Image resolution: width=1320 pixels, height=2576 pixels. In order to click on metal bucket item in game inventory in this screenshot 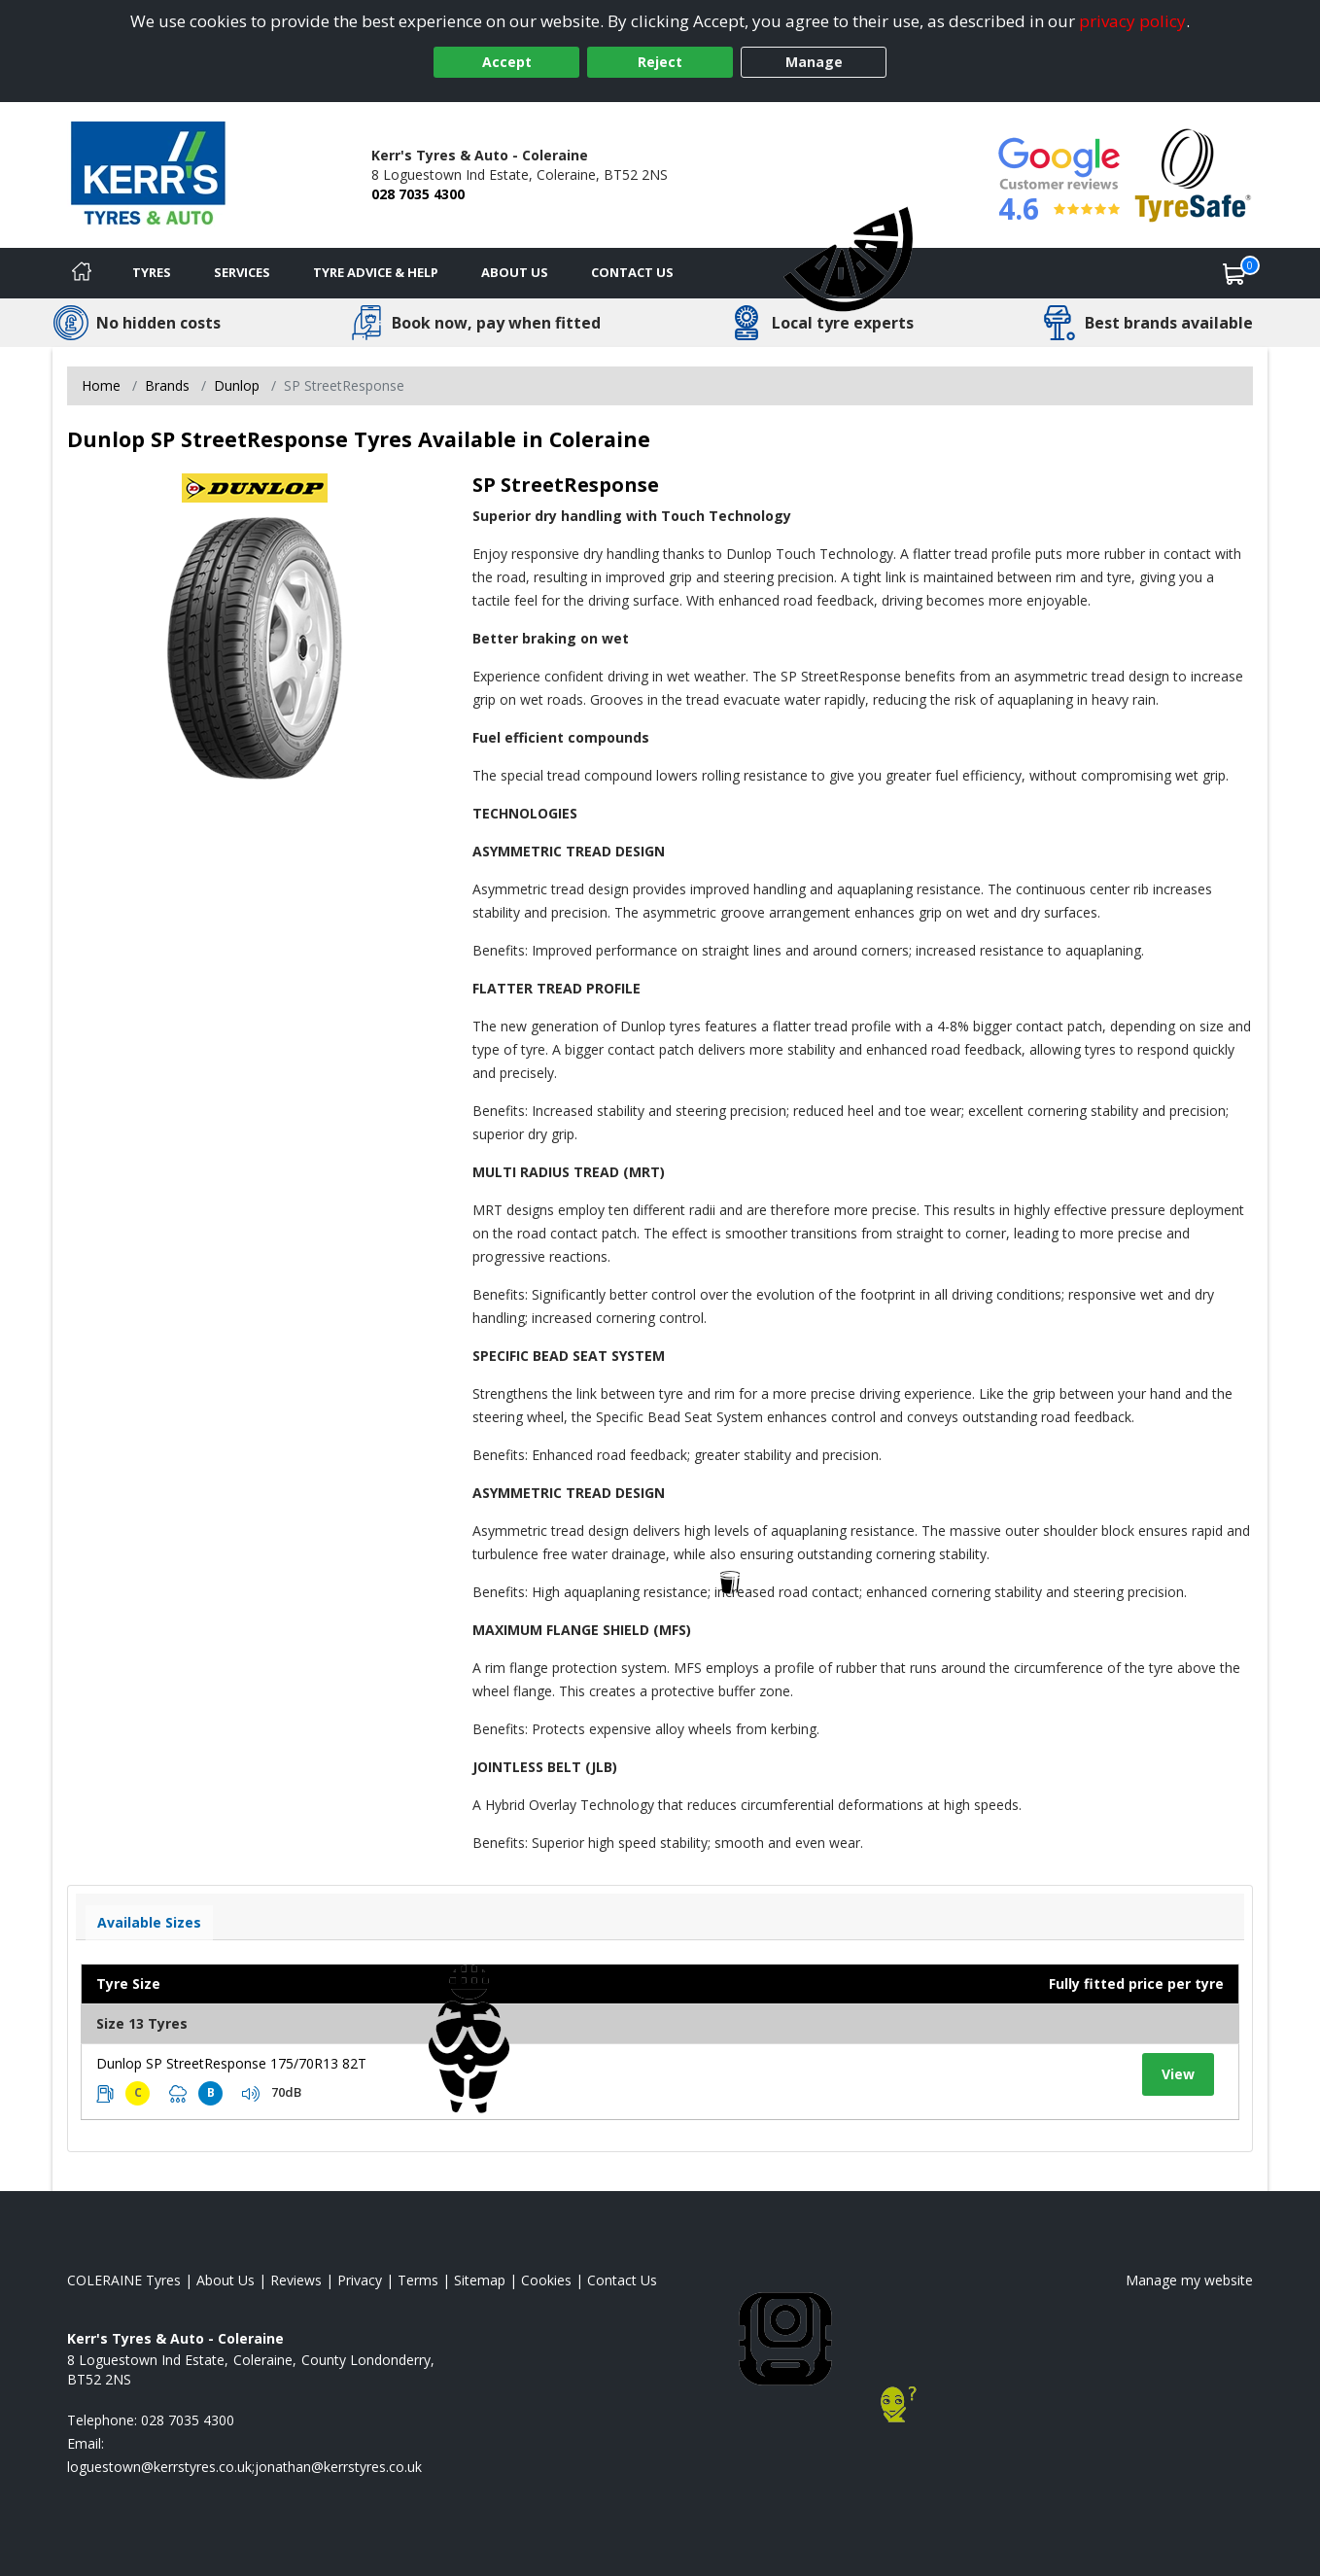, I will do `click(730, 1579)`.